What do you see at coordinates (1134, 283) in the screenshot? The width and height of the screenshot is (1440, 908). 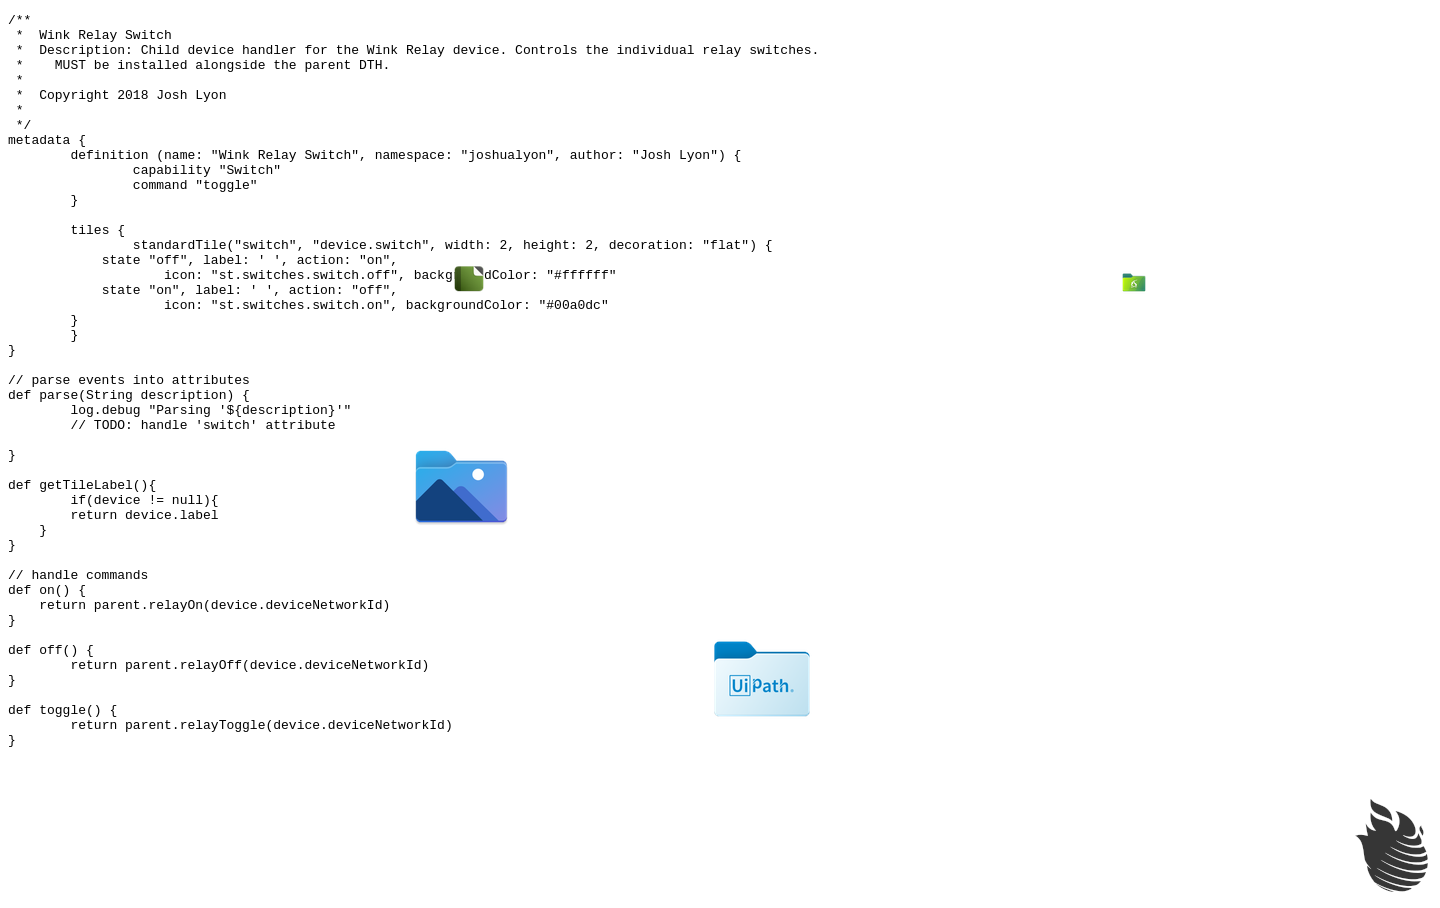 I see `open your GameJolt games folder` at bounding box center [1134, 283].